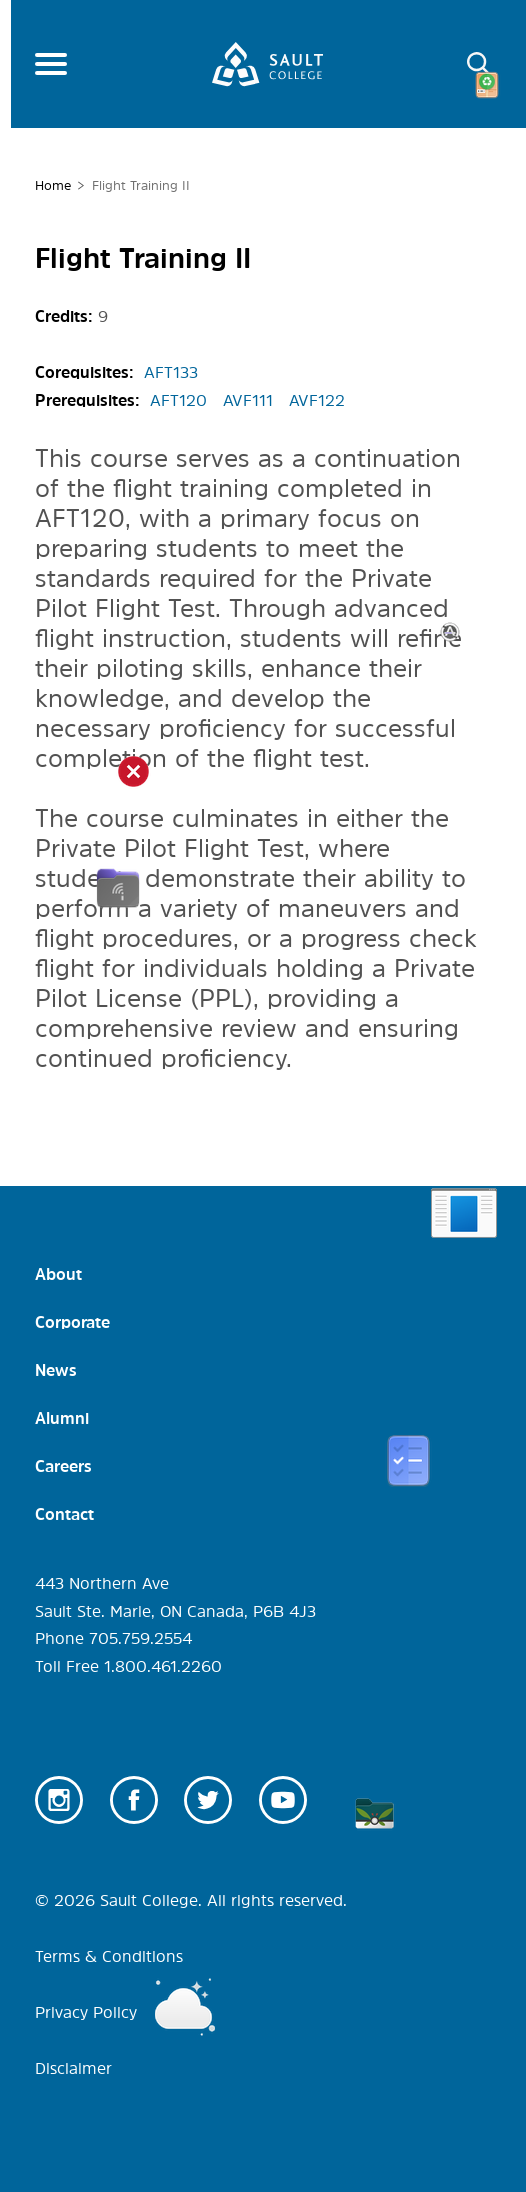 This screenshot has height=2192, width=526. Describe the element at coordinates (450, 632) in the screenshot. I see `check for available system updates` at that location.